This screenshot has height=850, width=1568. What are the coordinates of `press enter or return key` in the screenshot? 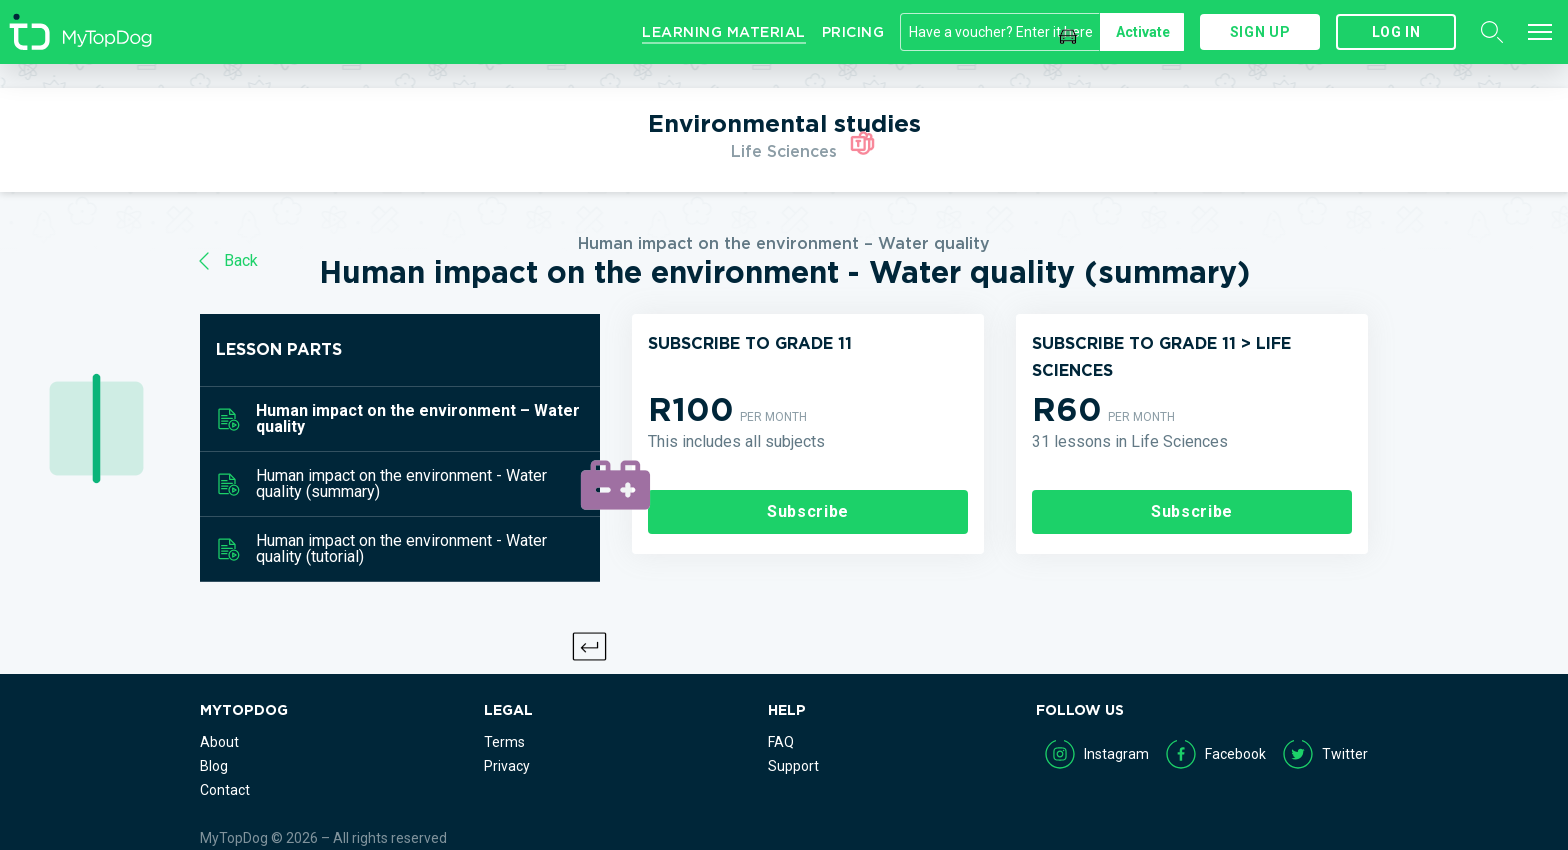 It's located at (589, 646).